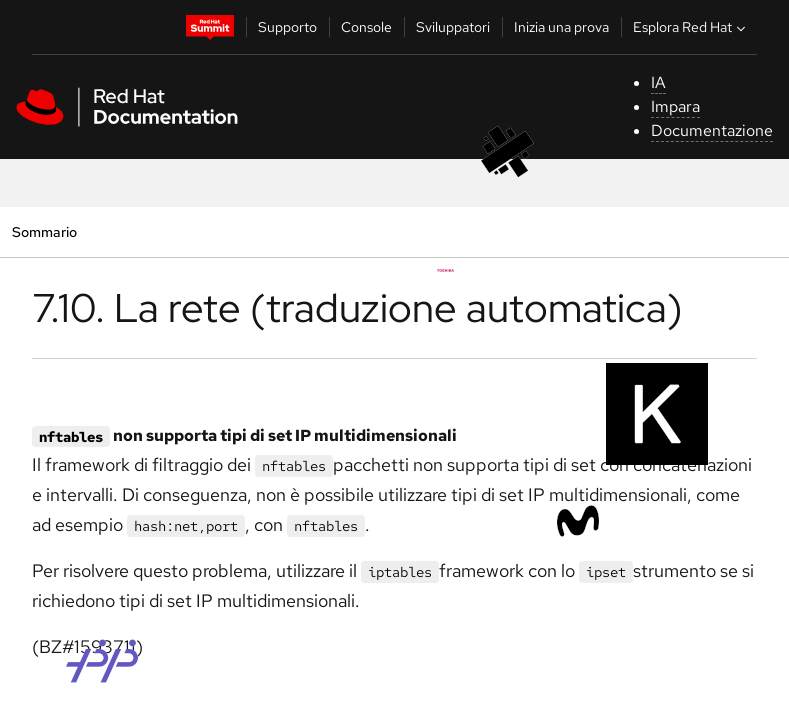 The image size is (789, 720). I want to click on Toshiba brand logo, so click(445, 270).